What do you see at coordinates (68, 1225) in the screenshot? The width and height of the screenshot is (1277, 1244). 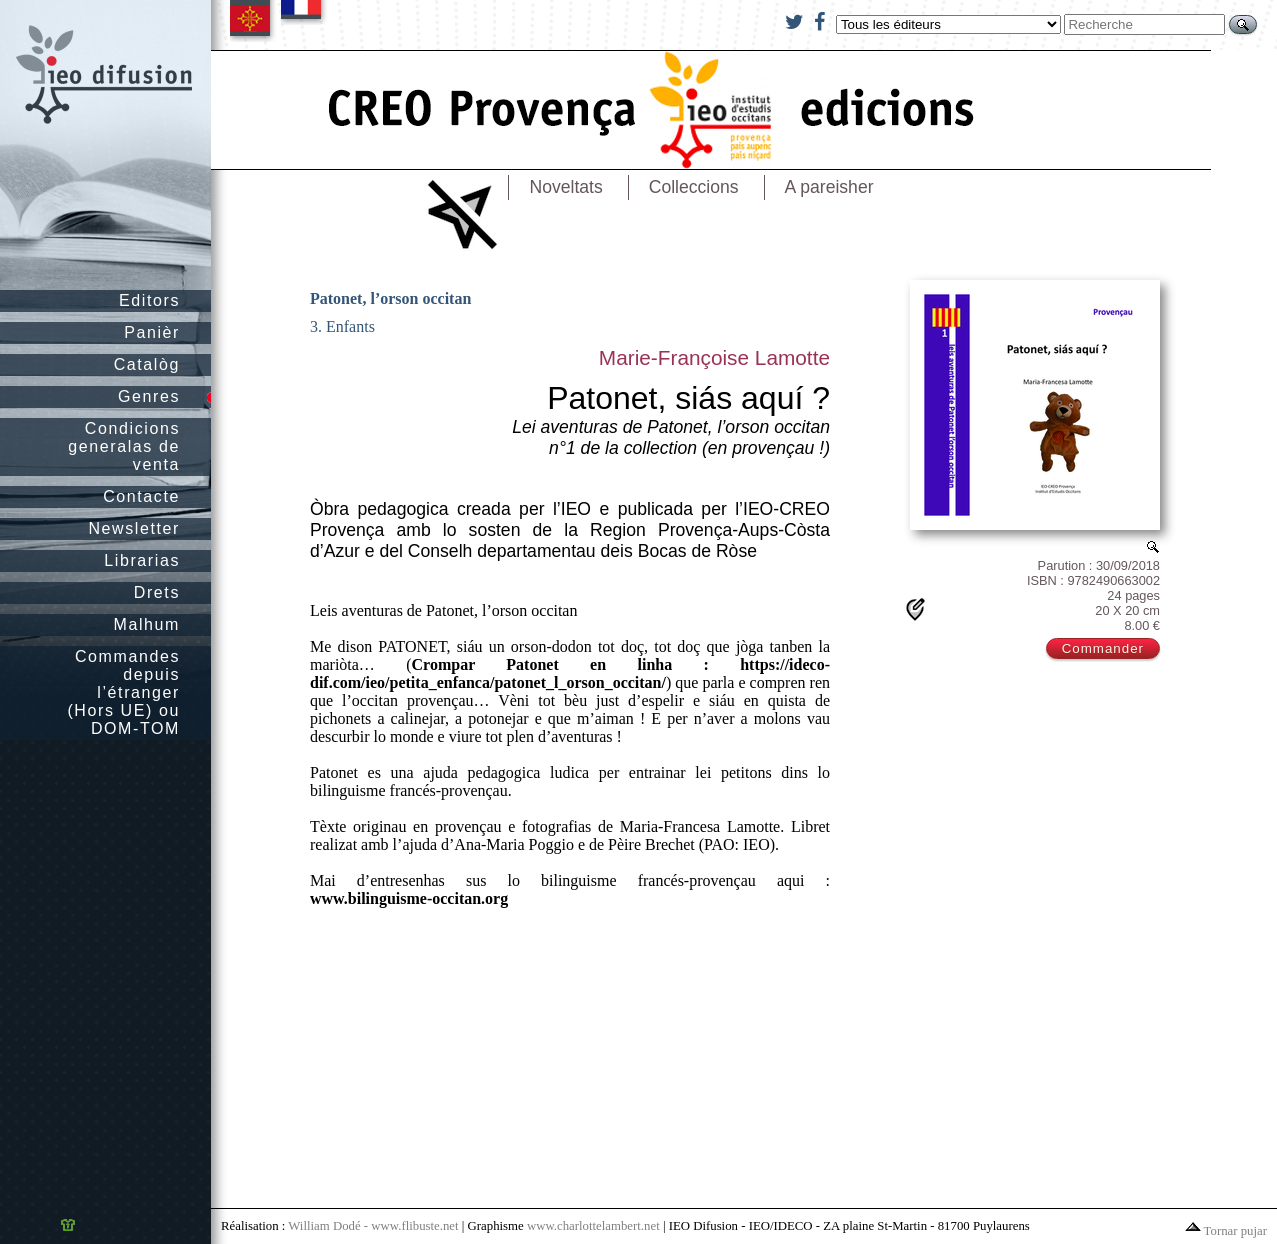 I see `select team jersey or player number` at bounding box center [68, 1225].